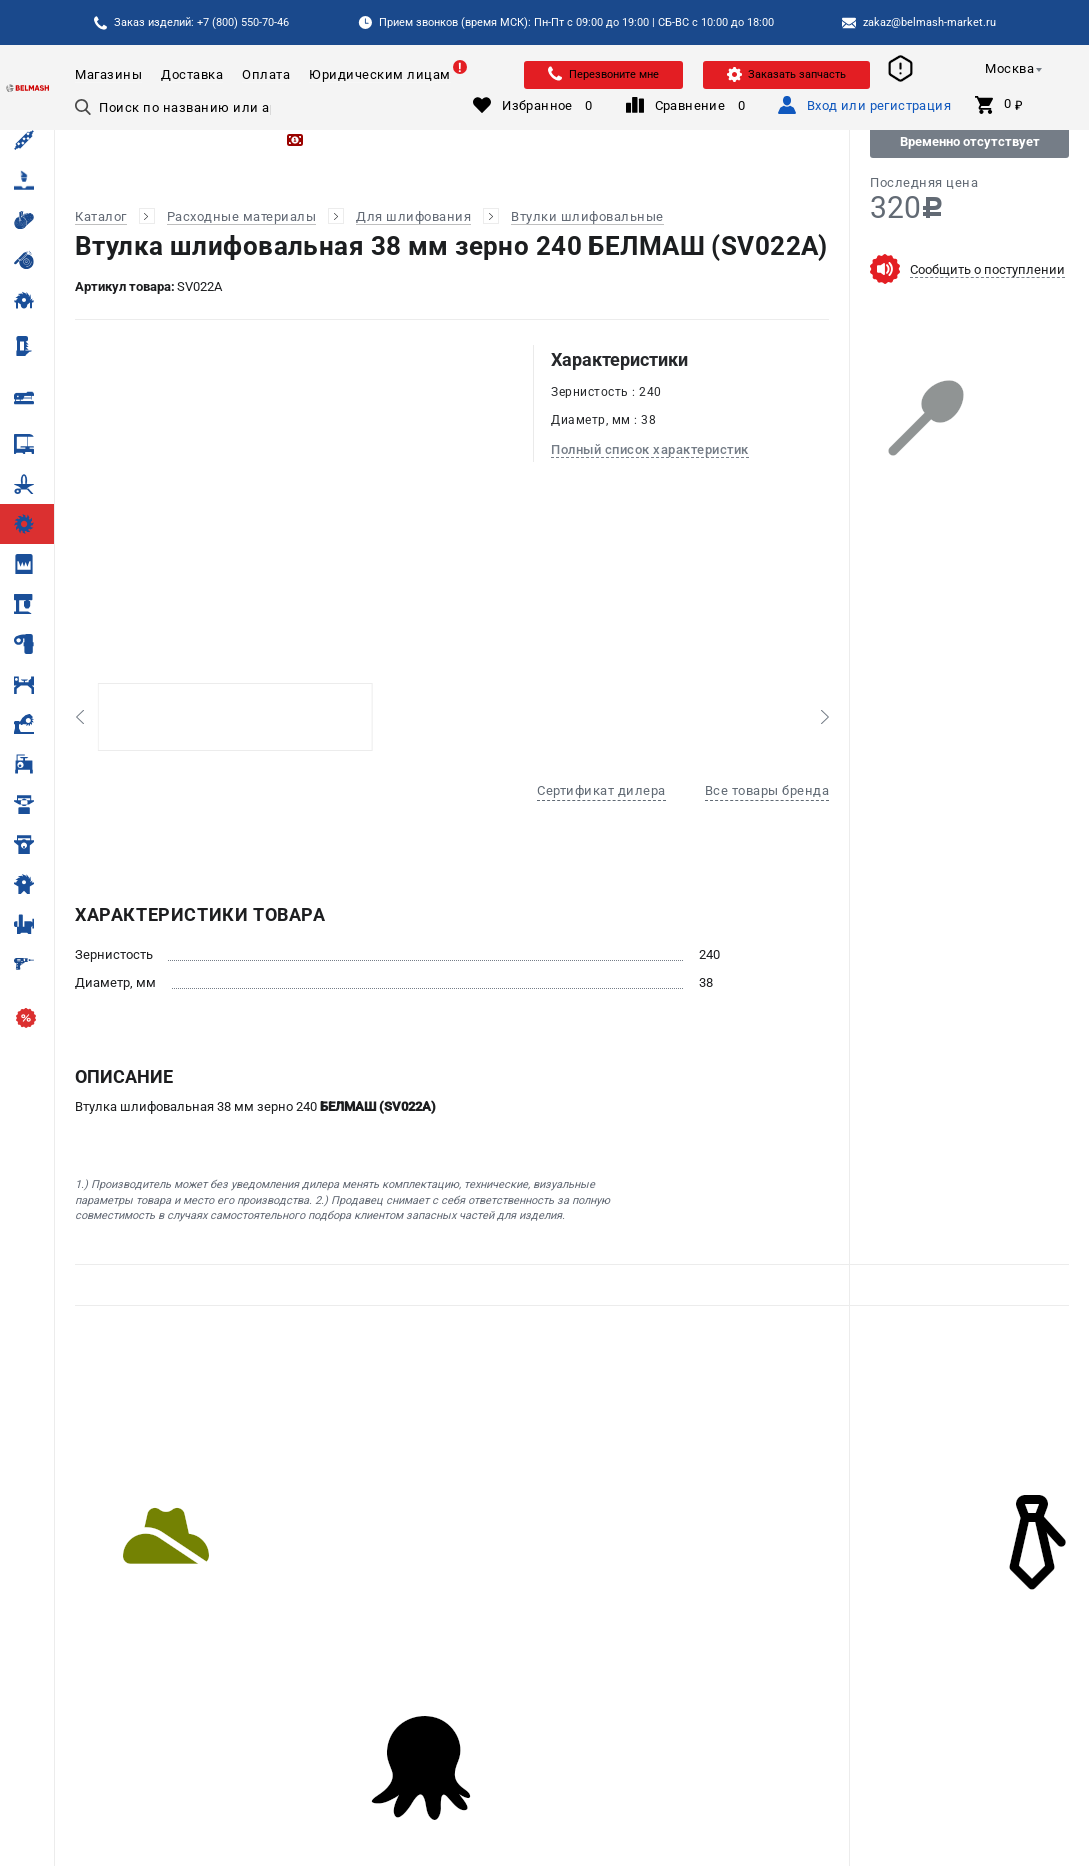 The width and height of the screenshot is (1089, 1866). What do you see at coordinates (166, 1538) in the screenshot?
I see `select western or cowboy theme` at bounding box center [166, 1538].